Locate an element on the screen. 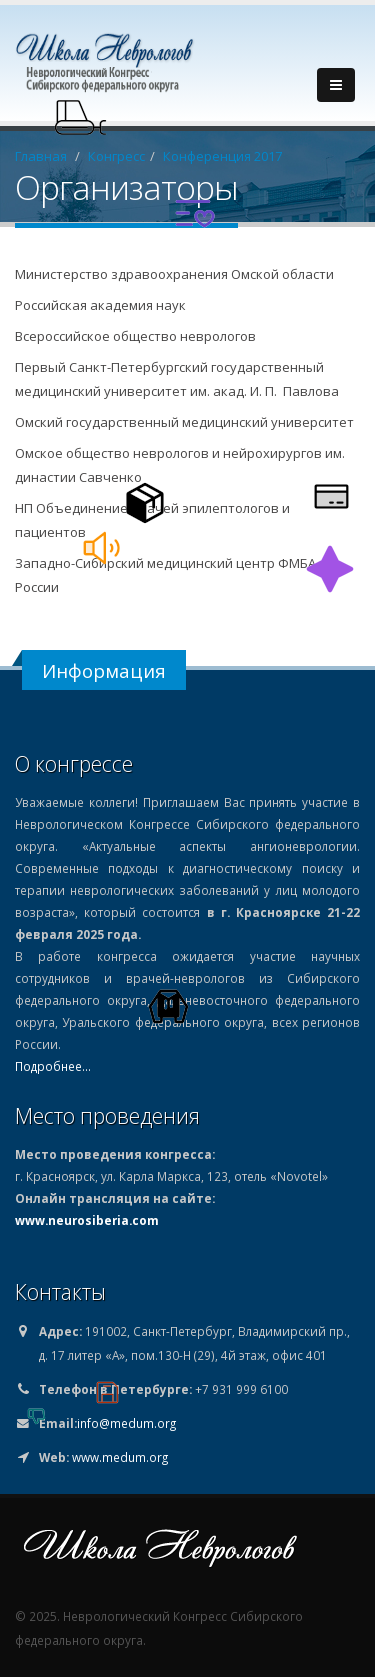 This screenshot has width=375, height=1677. access construction or heavy equipment tools is located at coordinates (80, 117).